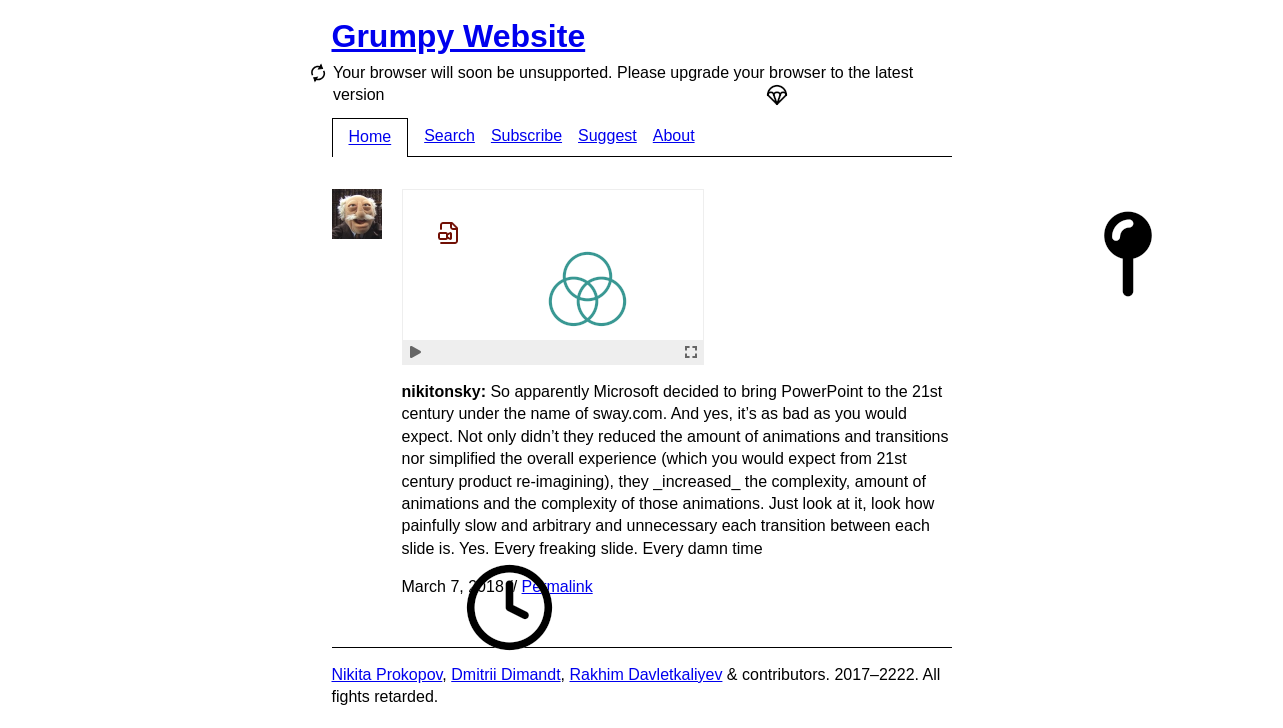 This screenshot has height=728, width=1283. I want to click on mark a location on the map, so click(1128, 254).